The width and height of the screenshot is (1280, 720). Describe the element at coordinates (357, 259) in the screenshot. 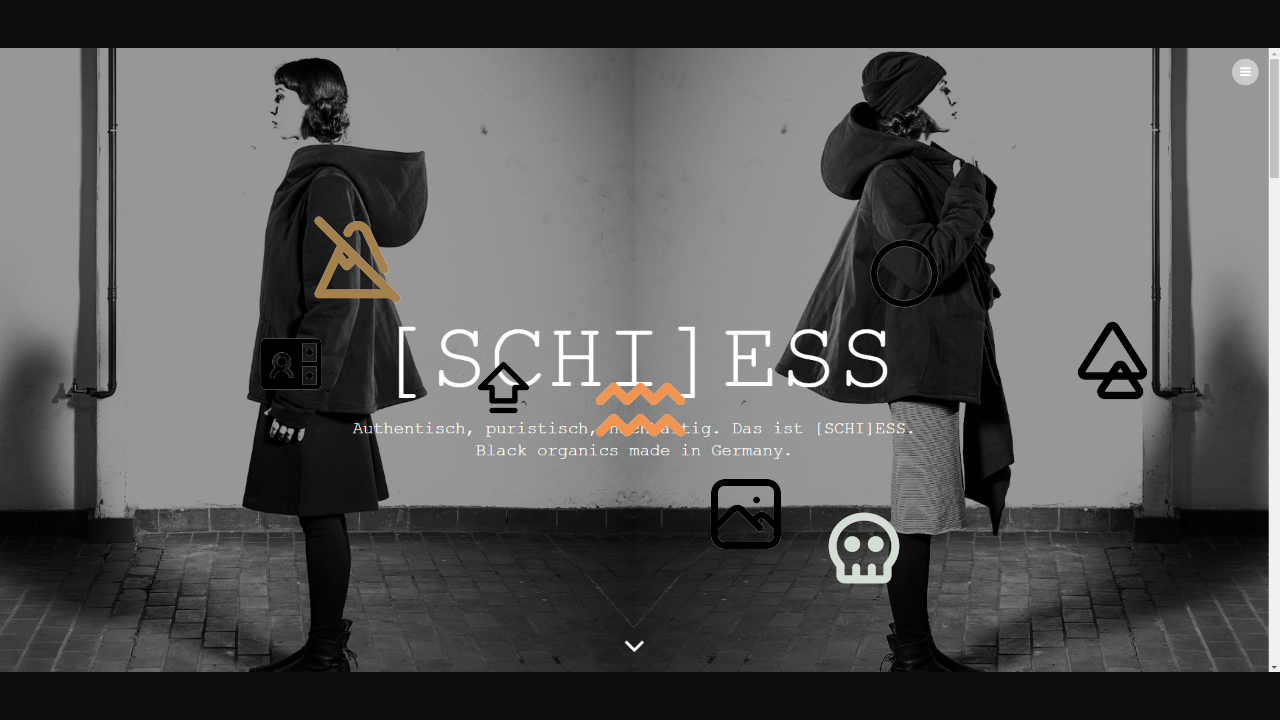

I see `image unavailable or cannot be displayed` at that location.